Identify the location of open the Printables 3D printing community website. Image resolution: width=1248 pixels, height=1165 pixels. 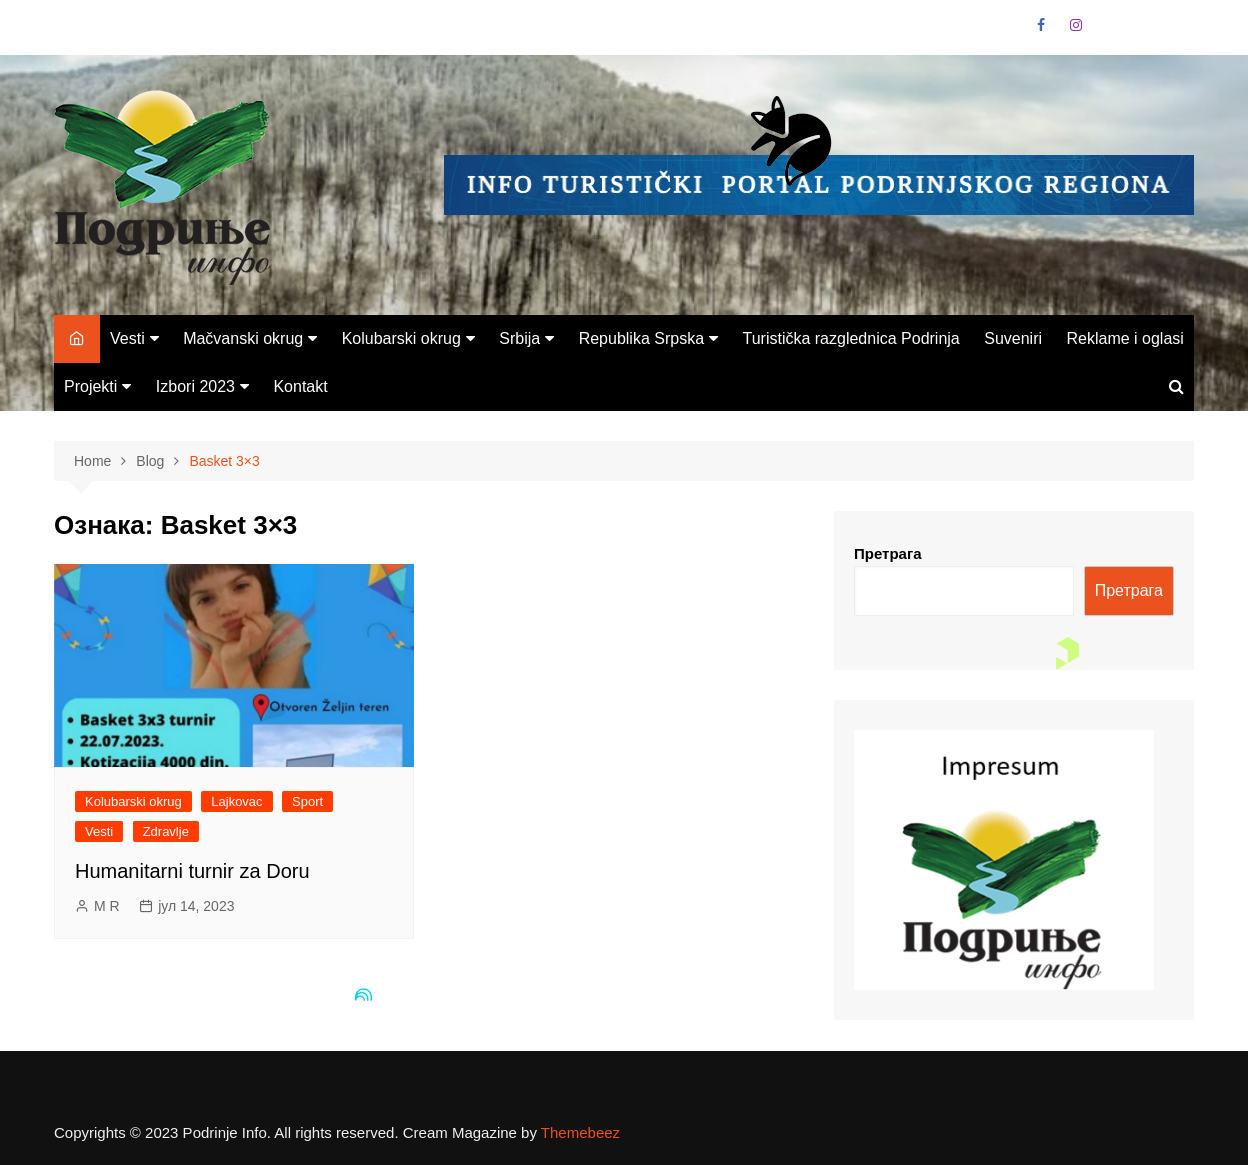
(1067, 653).